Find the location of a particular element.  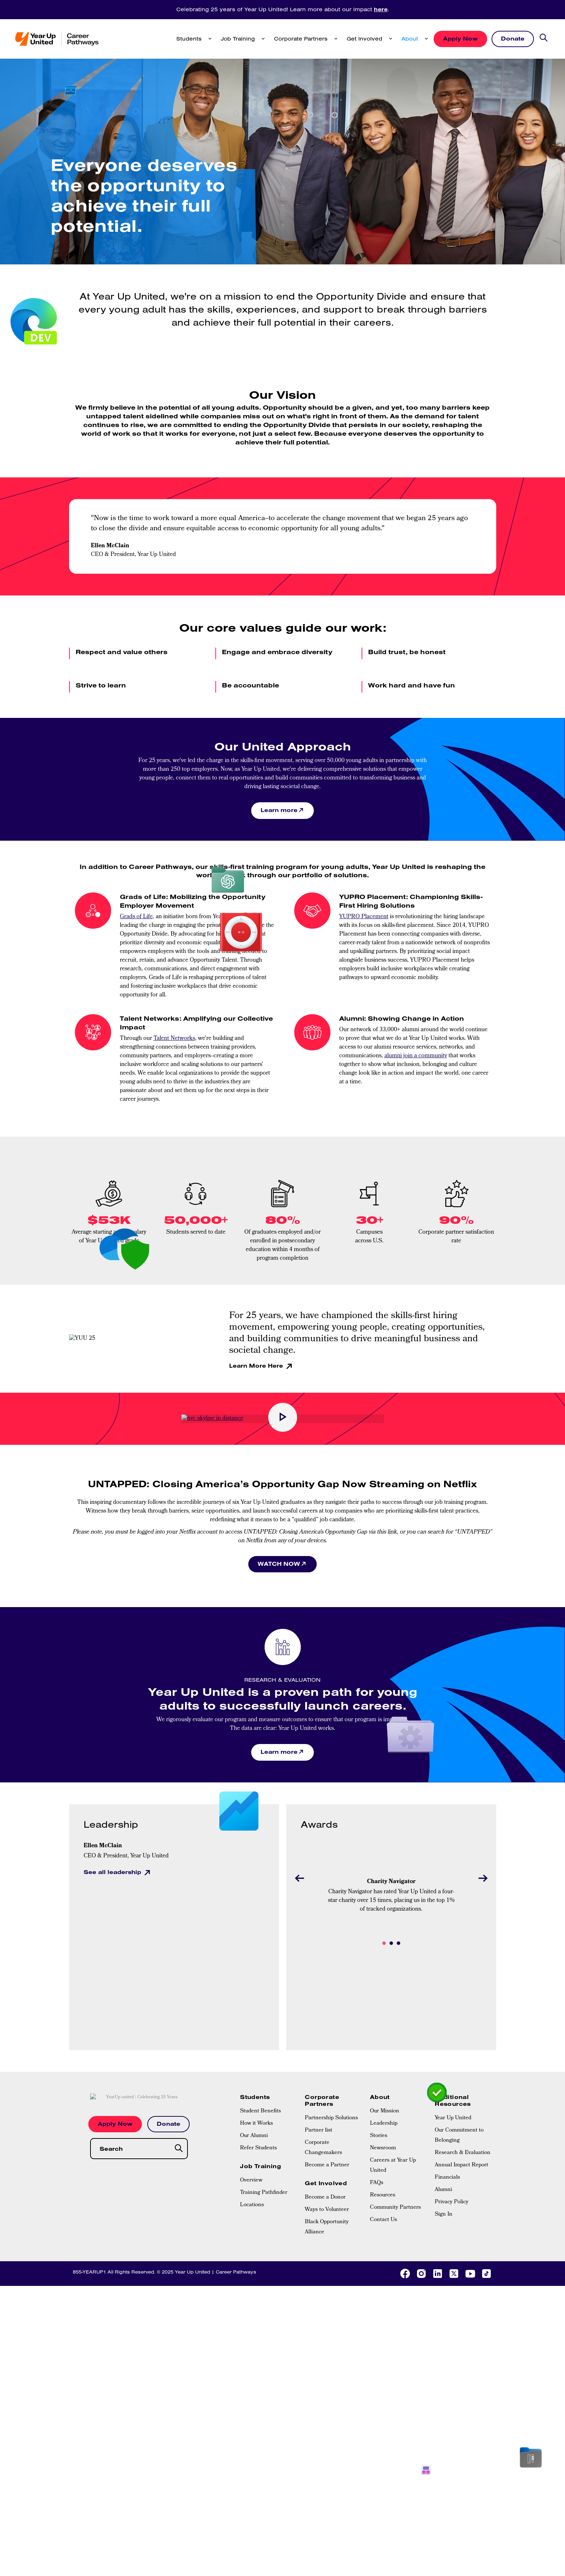

open folder containing ChatGPT-related files is located at coordinates (228, 881).